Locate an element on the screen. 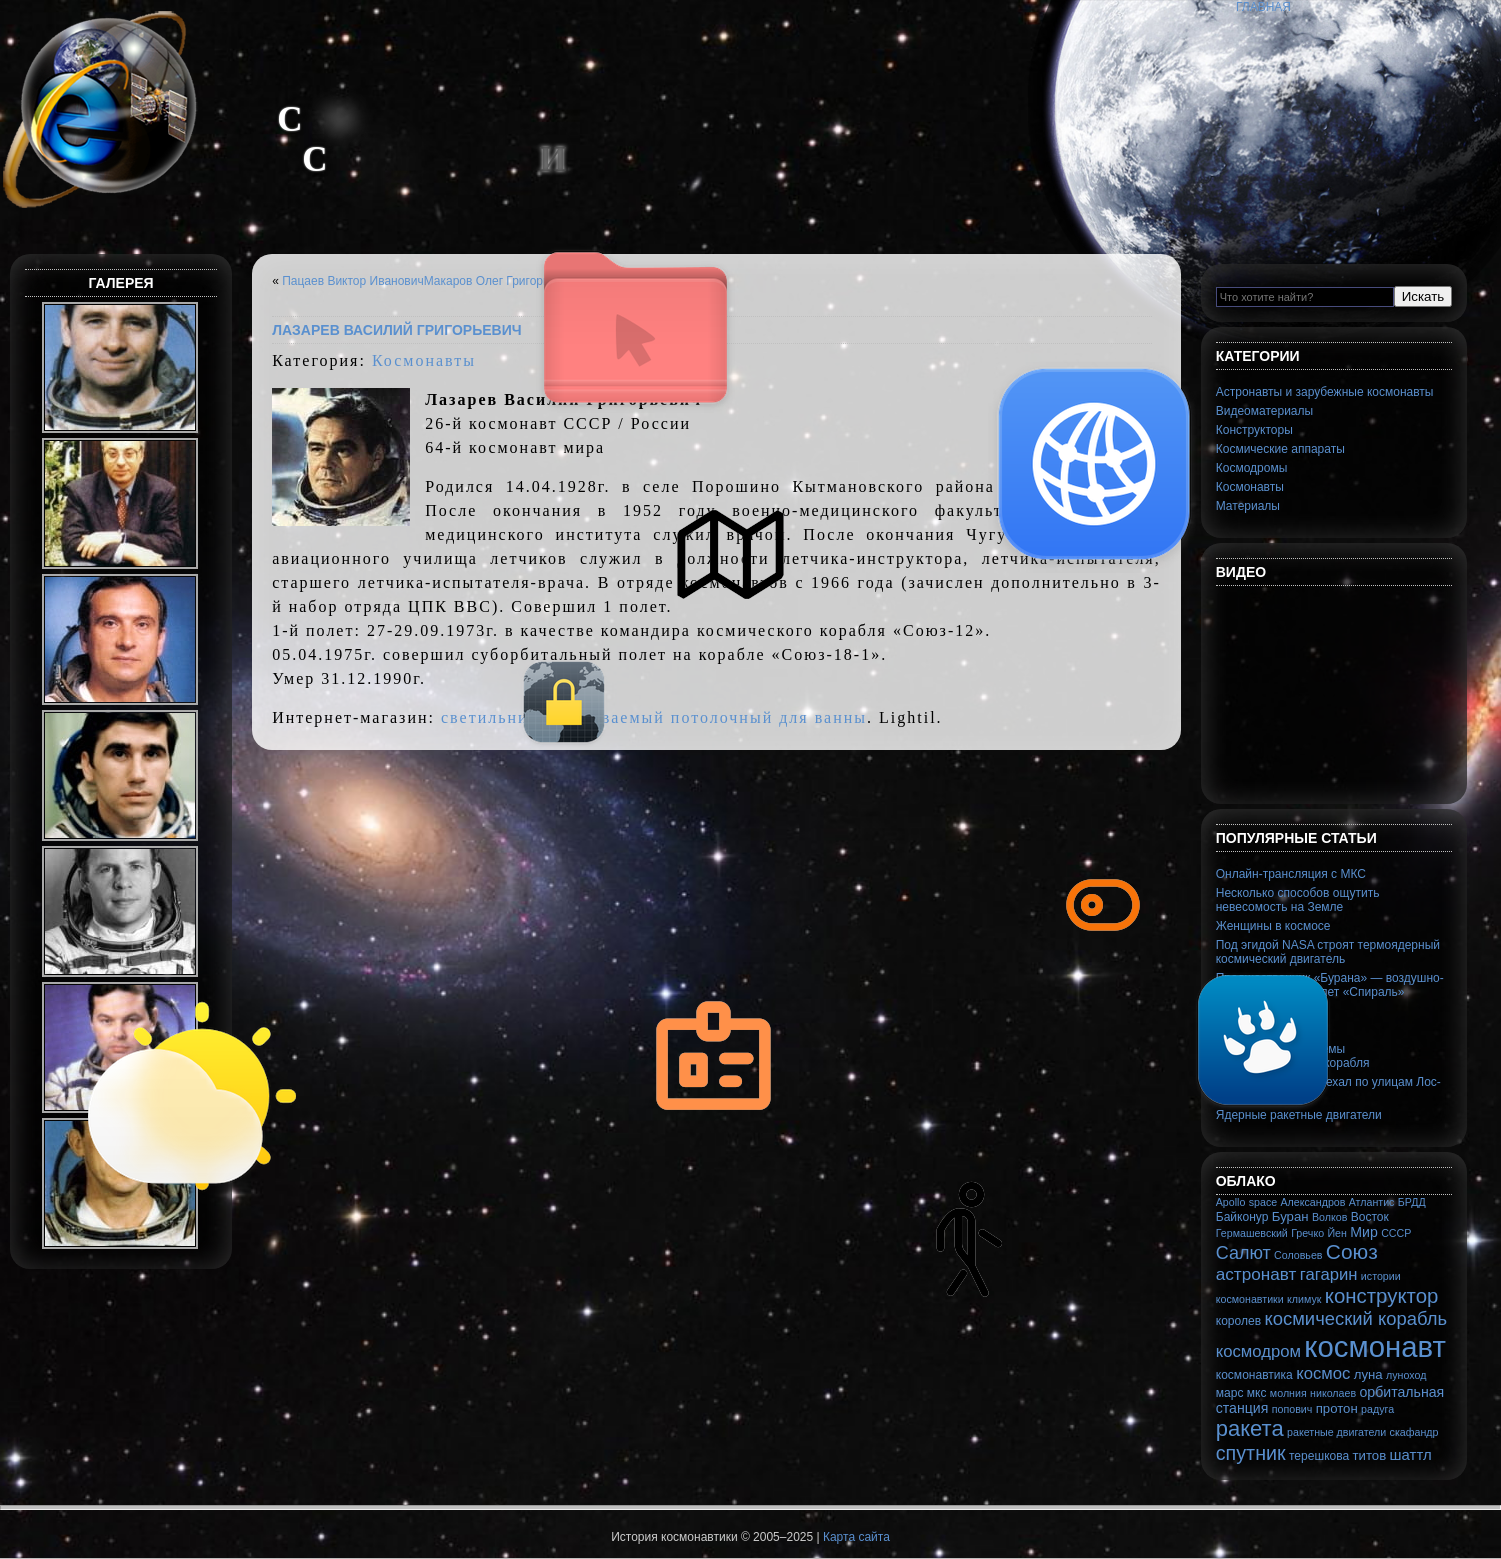 Image resolution: width=1501 pixels, height=1559 pixels. open krusader file manager with root privileges is located at coordinates (635, 327).